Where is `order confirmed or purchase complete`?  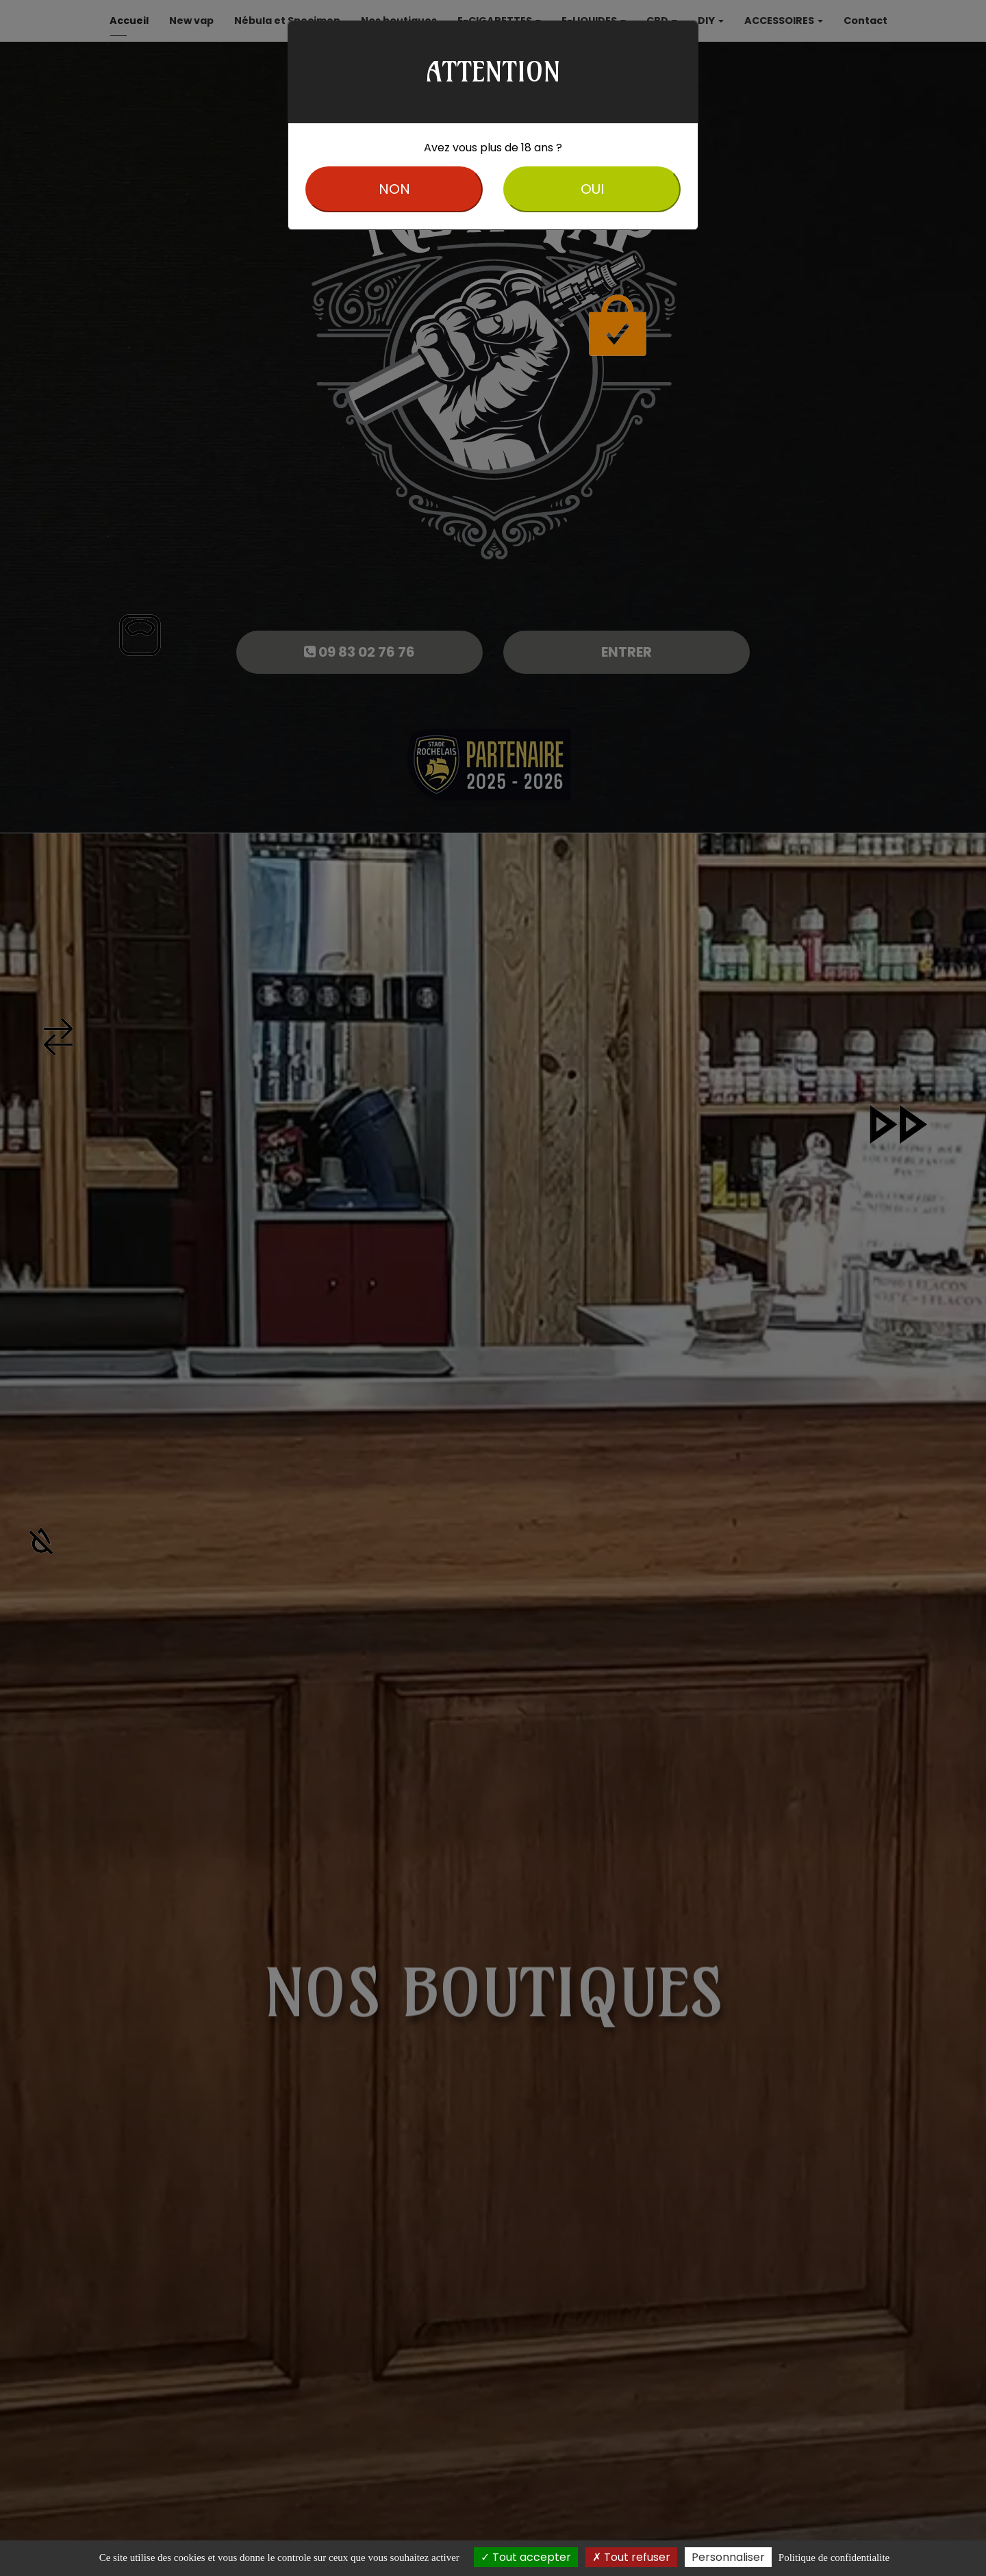 order confirmed or purchase complete is located at coordinates (618, 325).